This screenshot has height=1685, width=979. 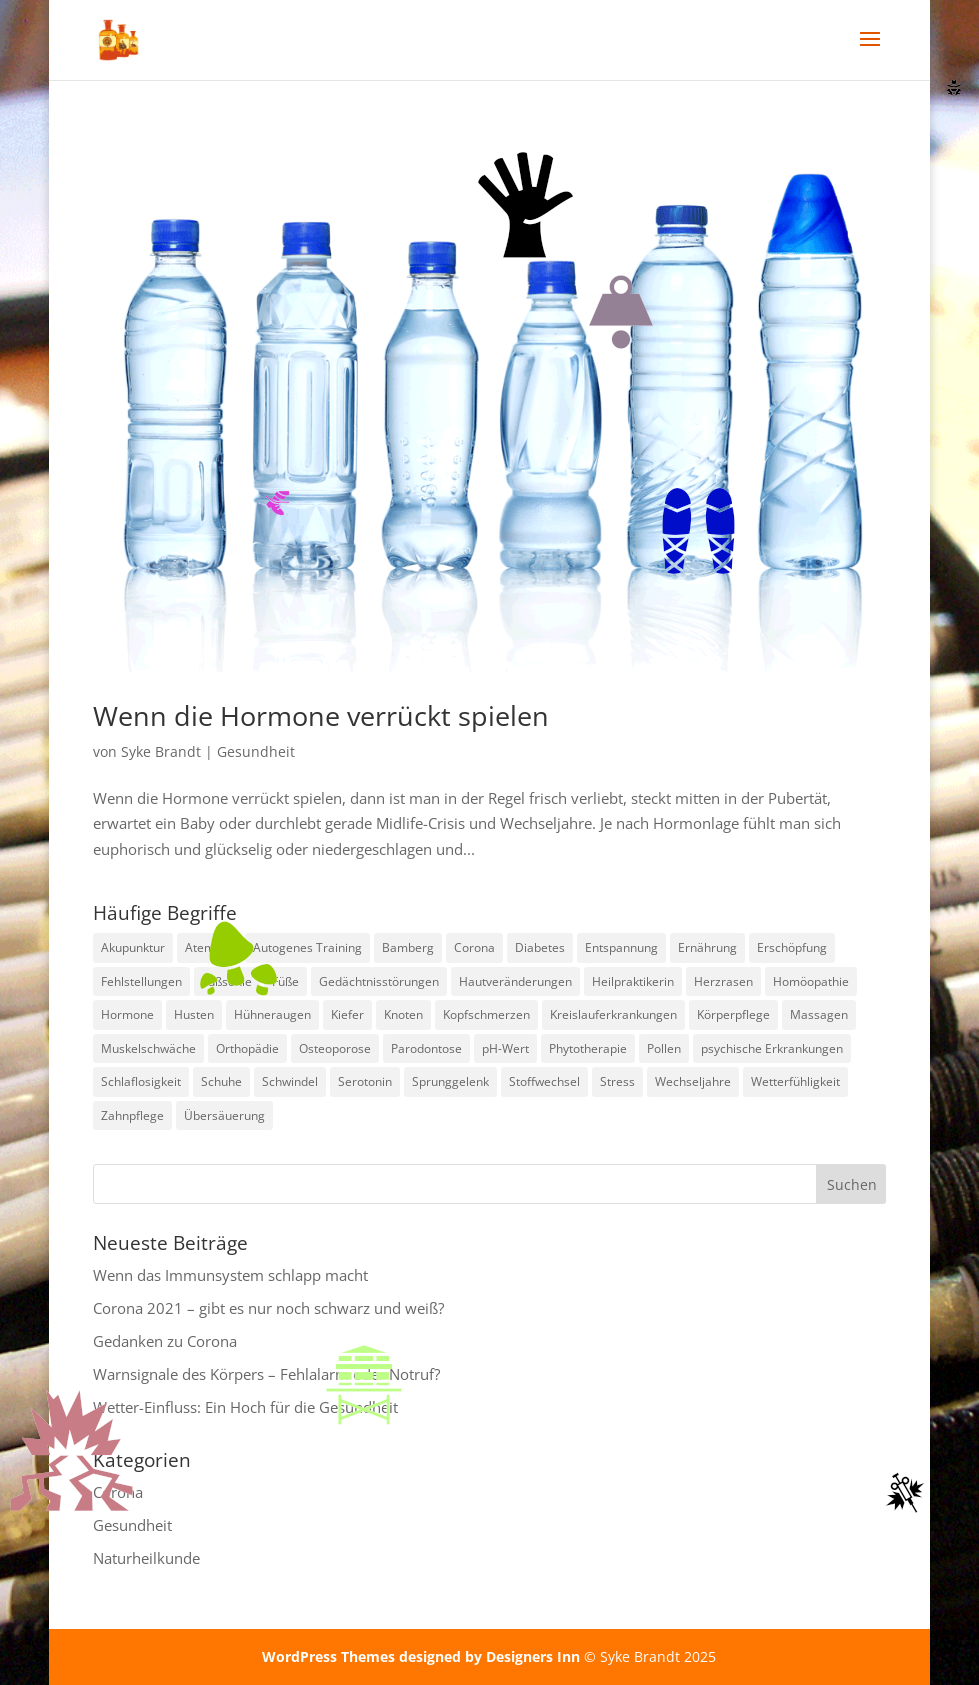 What do you see at coordinates (524, 205) in the screenshot?
I see `high-five or wave gesture` at bounding box center [524, 205].